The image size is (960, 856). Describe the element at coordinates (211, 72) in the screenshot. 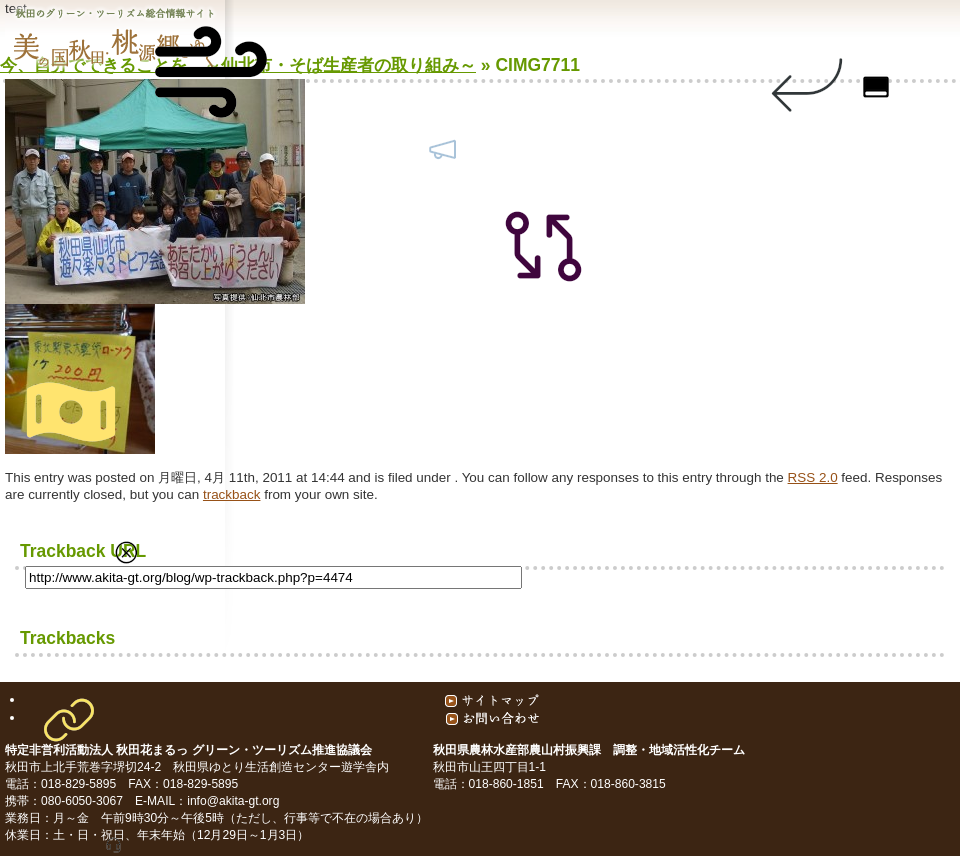

I see `indicates current wind conditions in weather display` at that location.